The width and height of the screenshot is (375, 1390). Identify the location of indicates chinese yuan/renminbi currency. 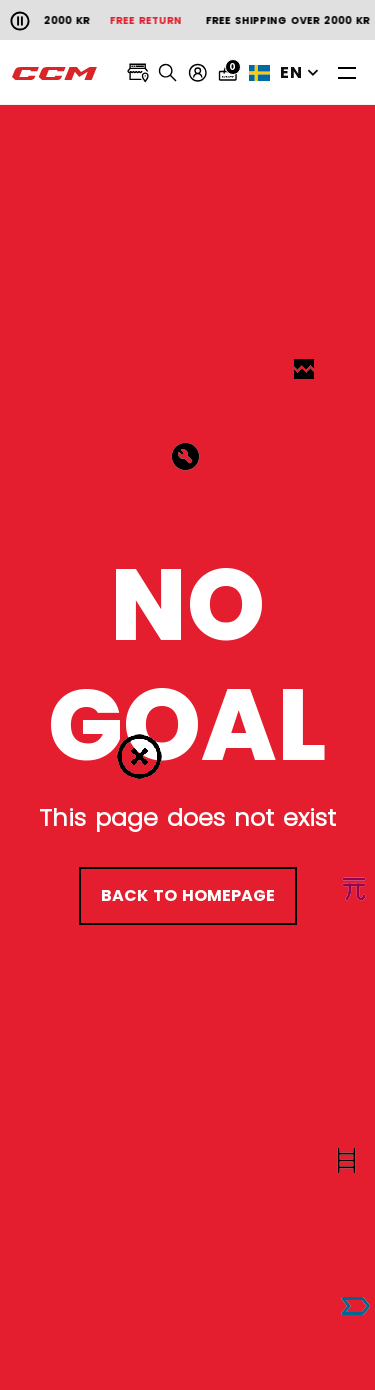
(354, 889).